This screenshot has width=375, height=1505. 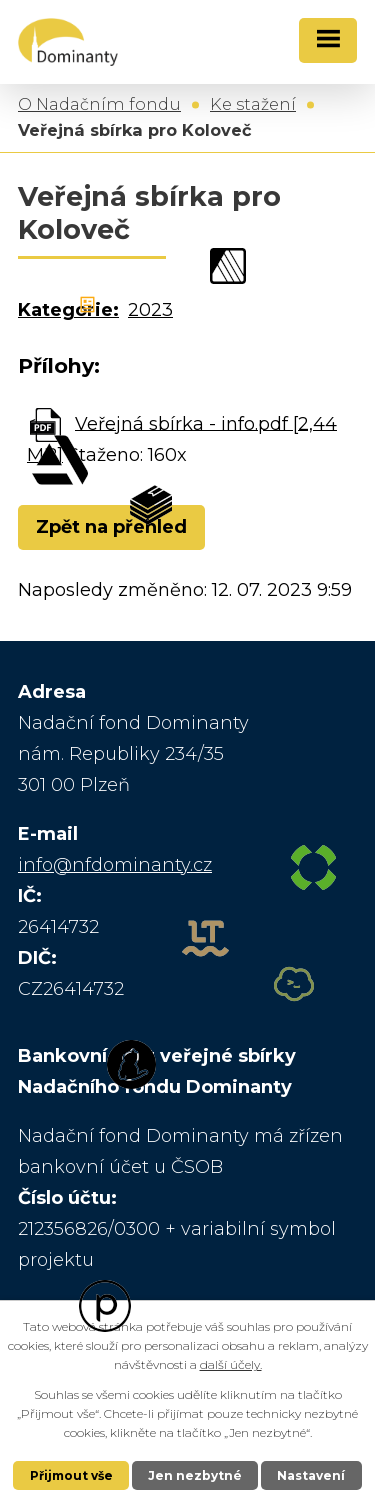 What do you see at coordinates (87, 304) in the screenshot?
I see `view article or news content` at bounding box center [87, 304].